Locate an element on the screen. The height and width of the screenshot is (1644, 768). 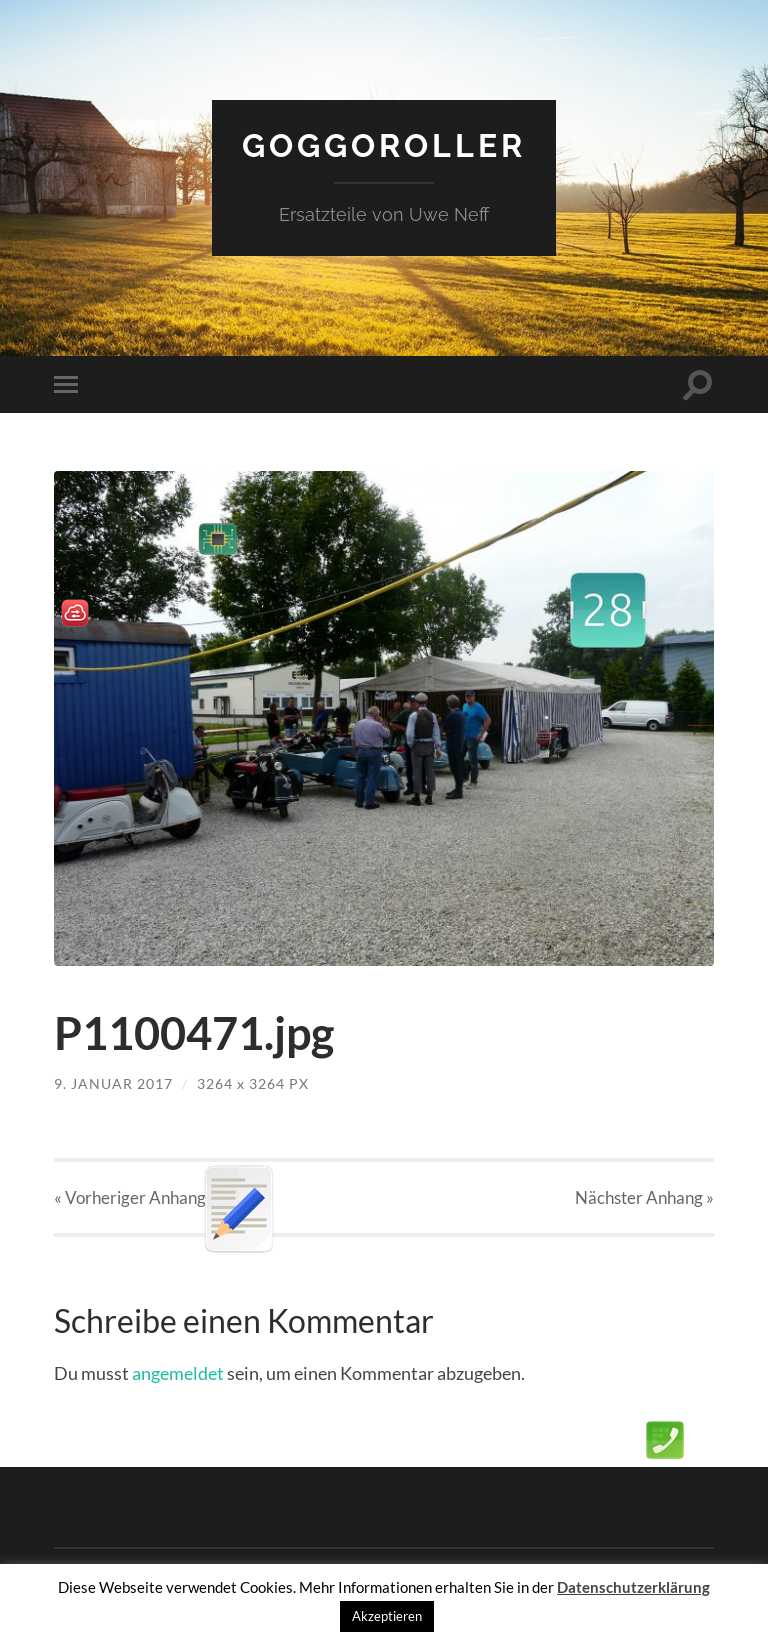
open jockey hardware monitoring app is located at coordinates (218, 539).